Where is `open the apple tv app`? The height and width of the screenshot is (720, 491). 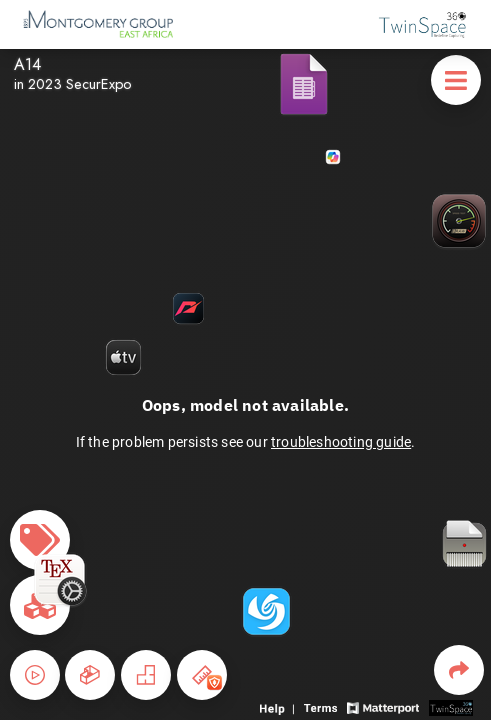
open the apple tv app is located at coordinates (123, 357).